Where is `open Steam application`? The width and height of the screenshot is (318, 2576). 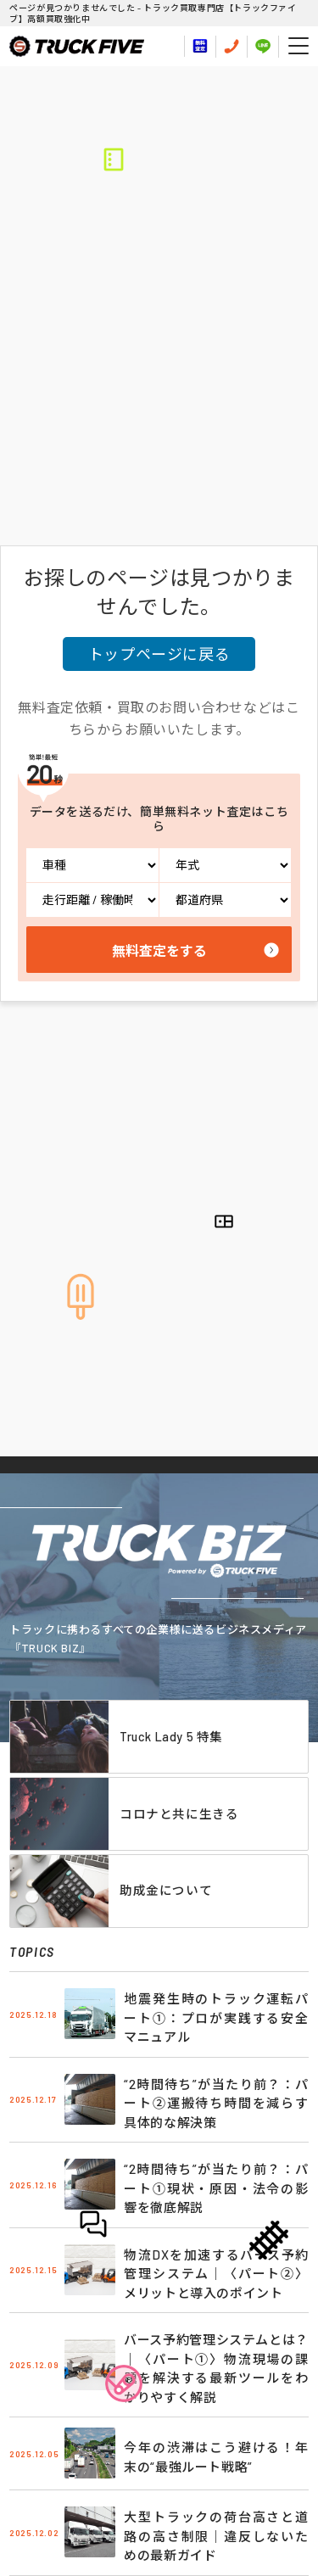
open Steam application is located at coordinates (124, 2383).